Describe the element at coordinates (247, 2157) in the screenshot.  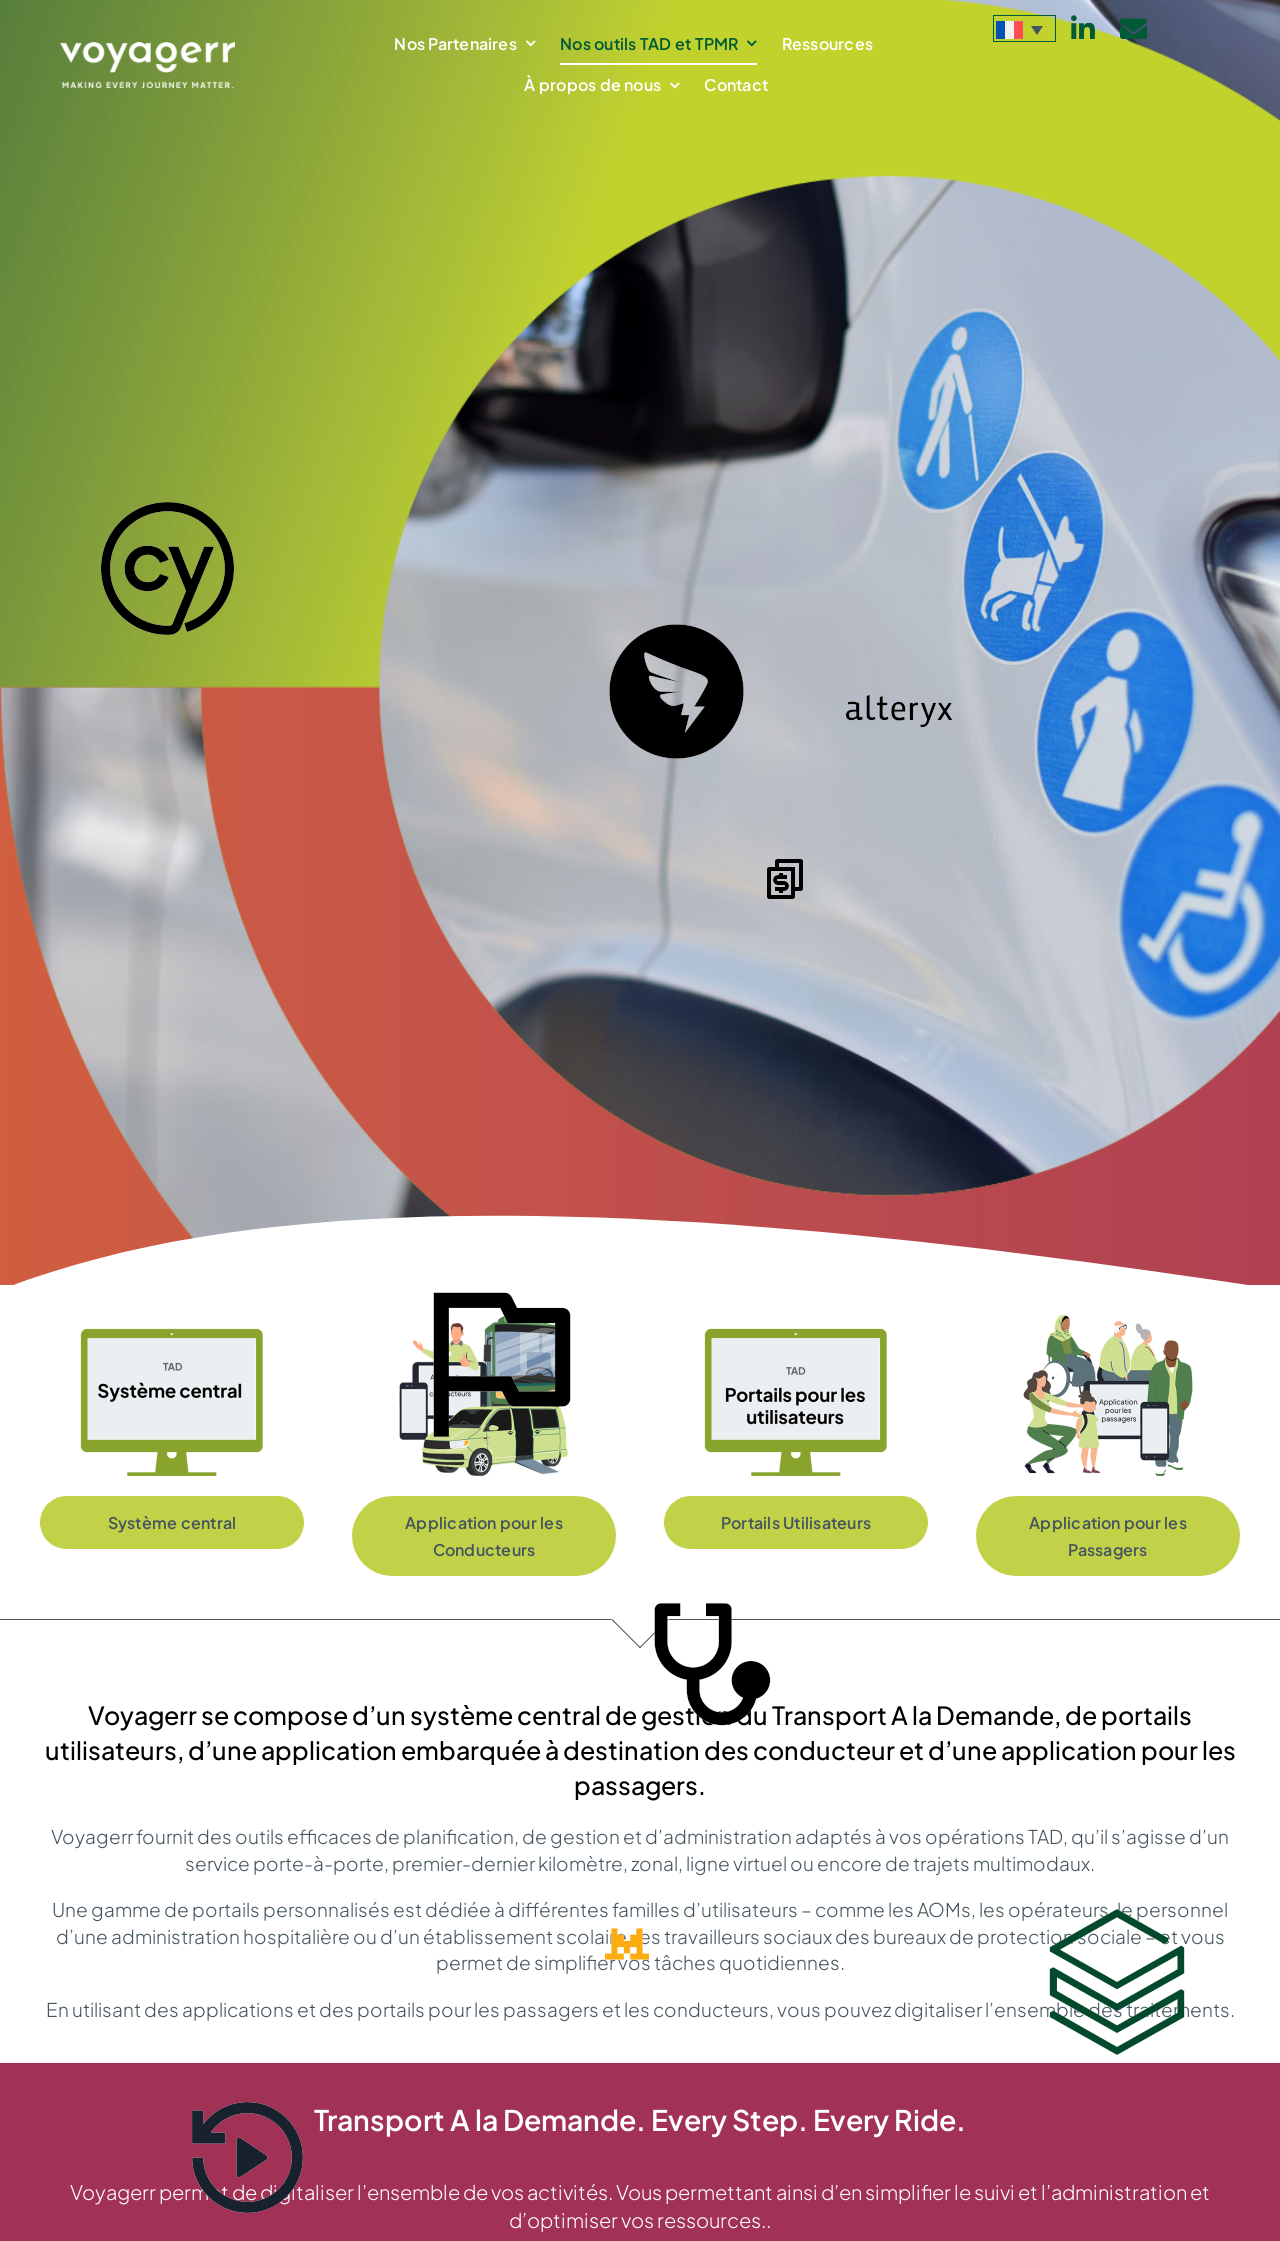
I see `view memories or flashback content` at that location.